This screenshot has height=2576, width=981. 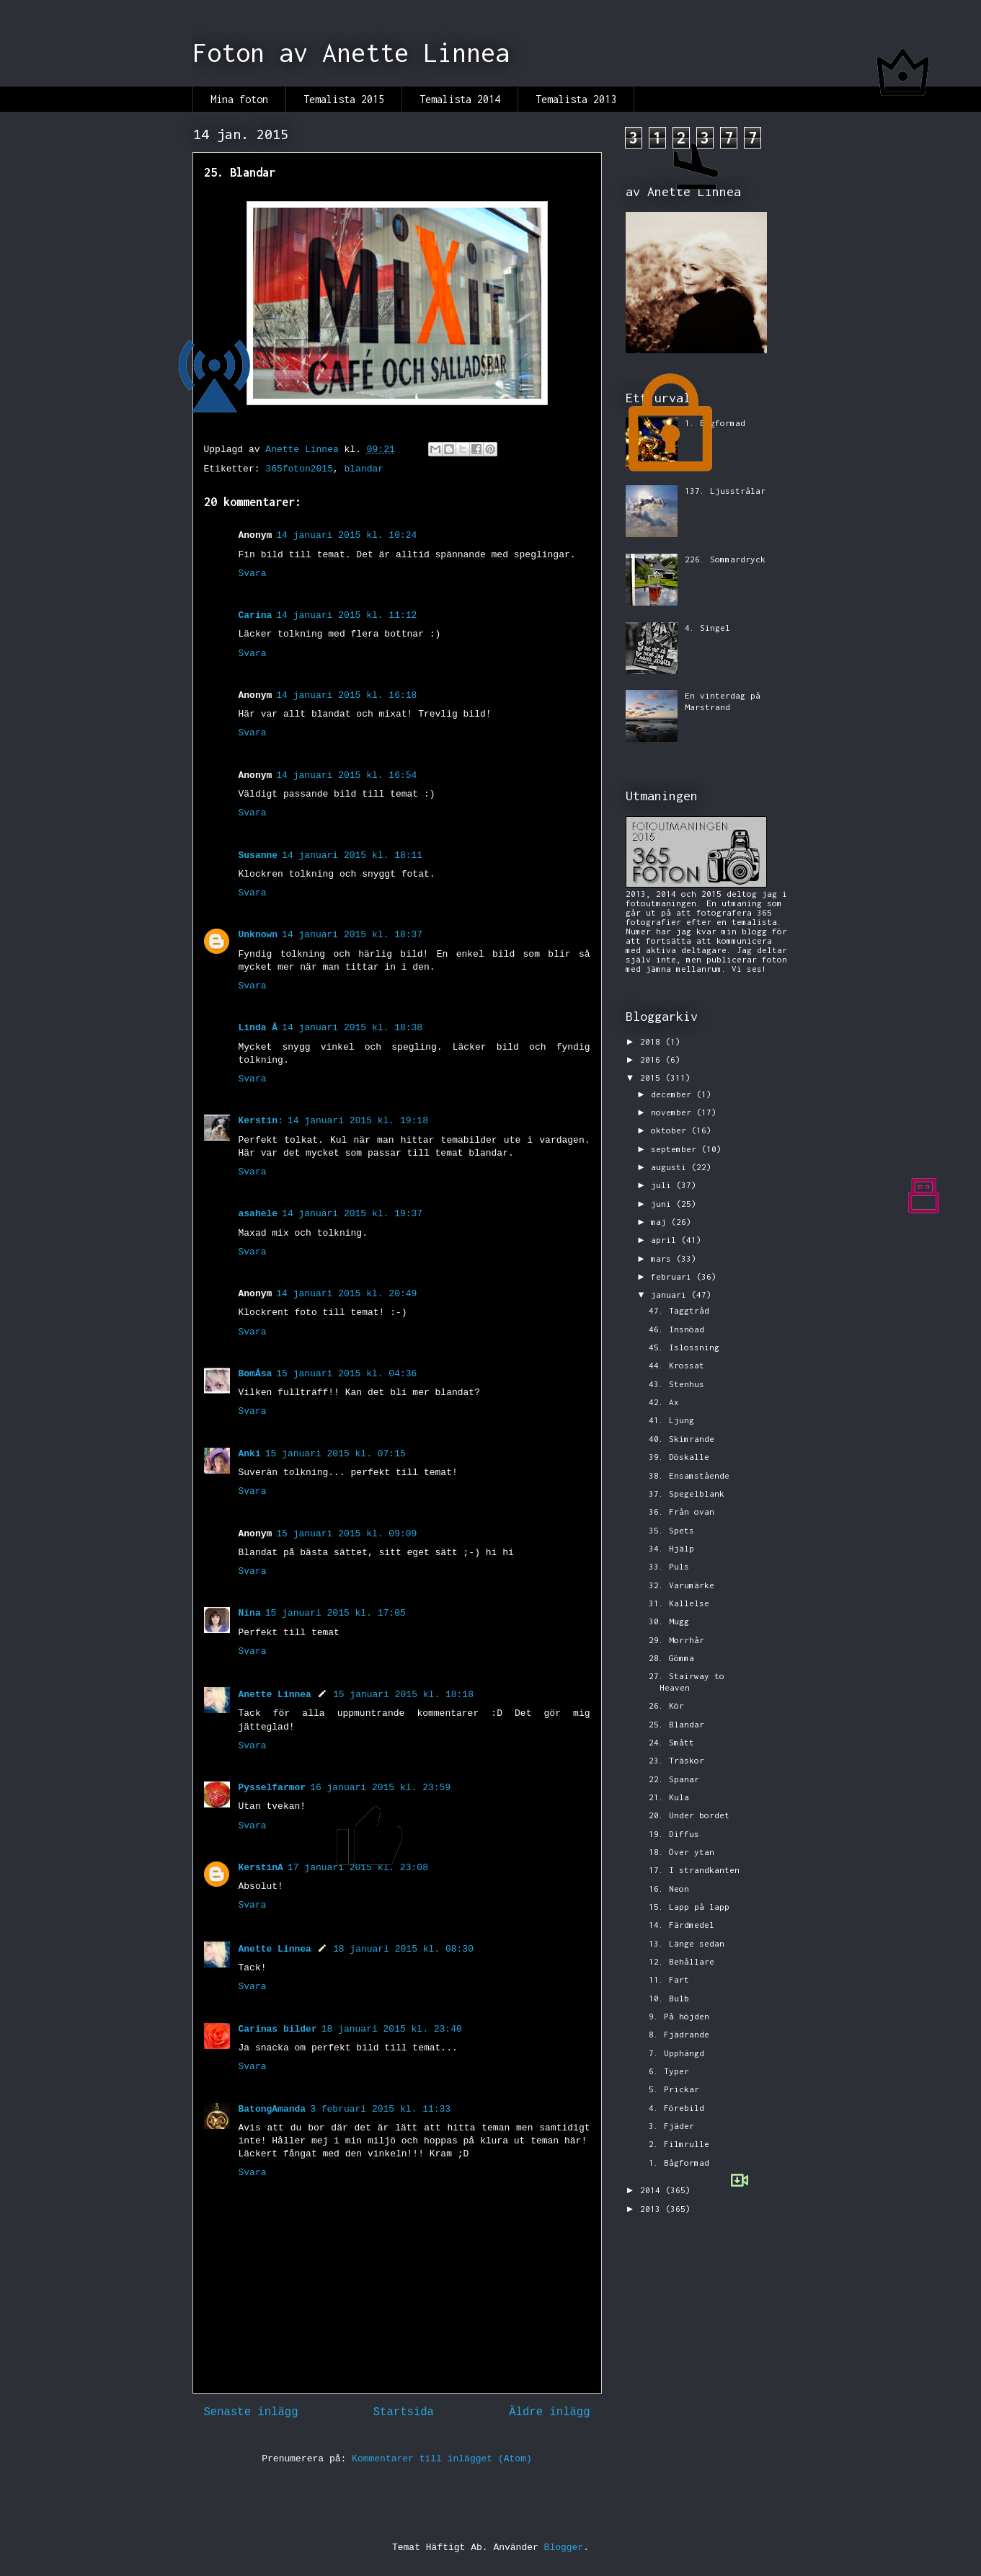 I want to click on access wireless network or broadcasting settings, so click(x=214, y=374).